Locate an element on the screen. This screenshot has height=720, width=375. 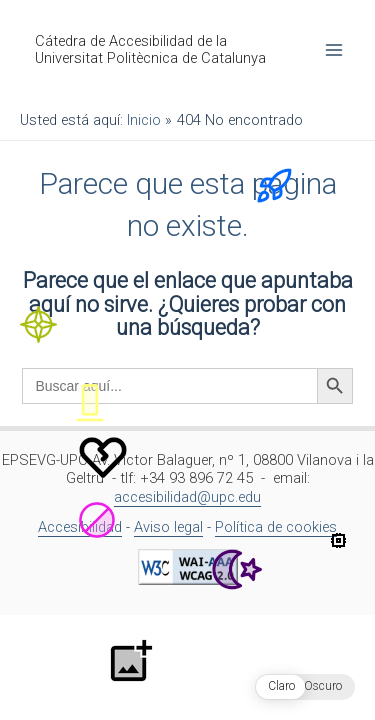
adjust contrast or brightness settings is located at coordinates (97, 520).